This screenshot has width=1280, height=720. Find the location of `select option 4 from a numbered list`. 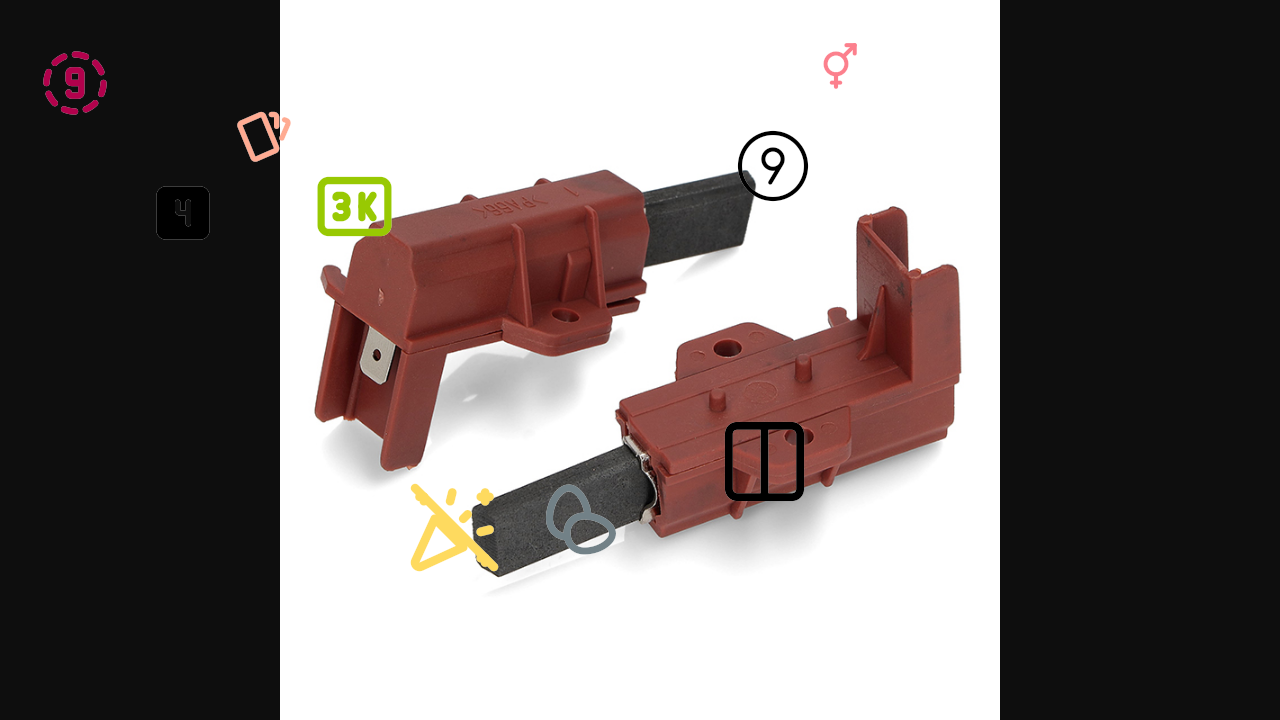

select option 4 from a numbered list is located at coordinates (183, 213).